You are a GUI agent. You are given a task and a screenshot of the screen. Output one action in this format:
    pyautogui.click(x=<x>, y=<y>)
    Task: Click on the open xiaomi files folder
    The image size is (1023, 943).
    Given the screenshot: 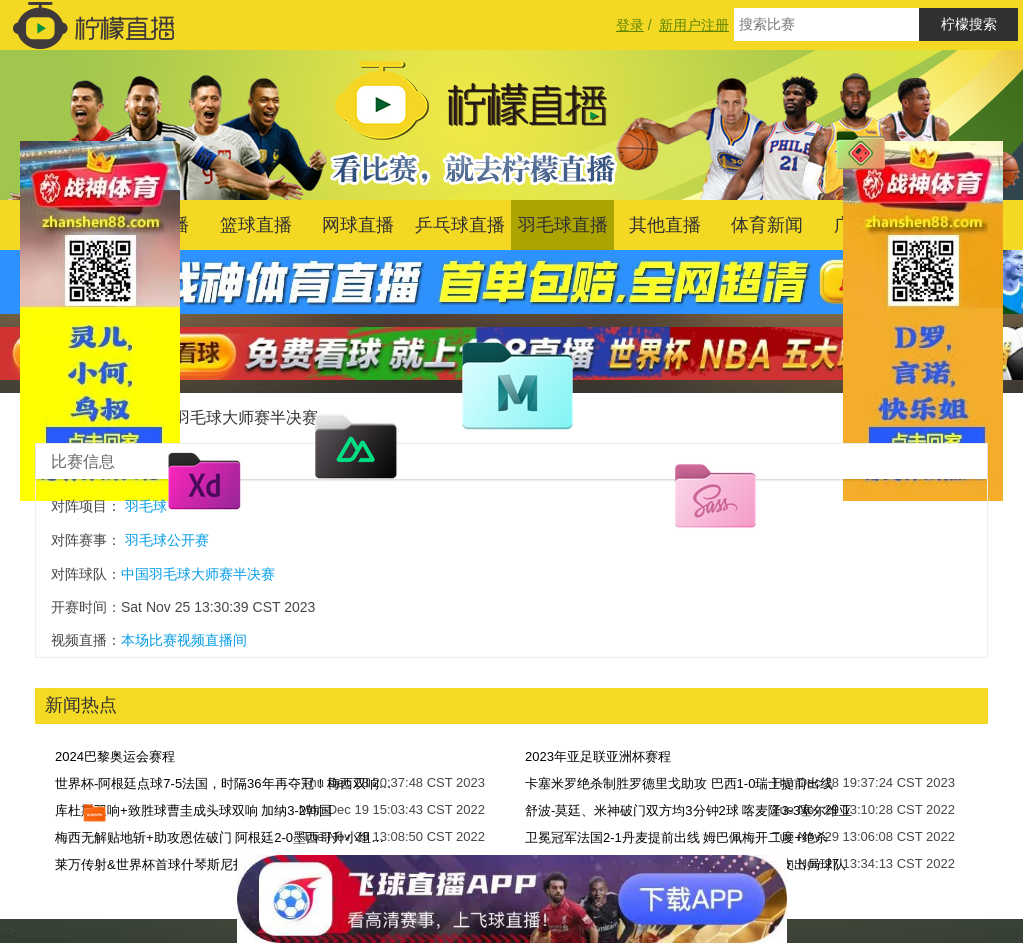 What is the action you would take?
    pyautogui.click(x=94, y=813)
    